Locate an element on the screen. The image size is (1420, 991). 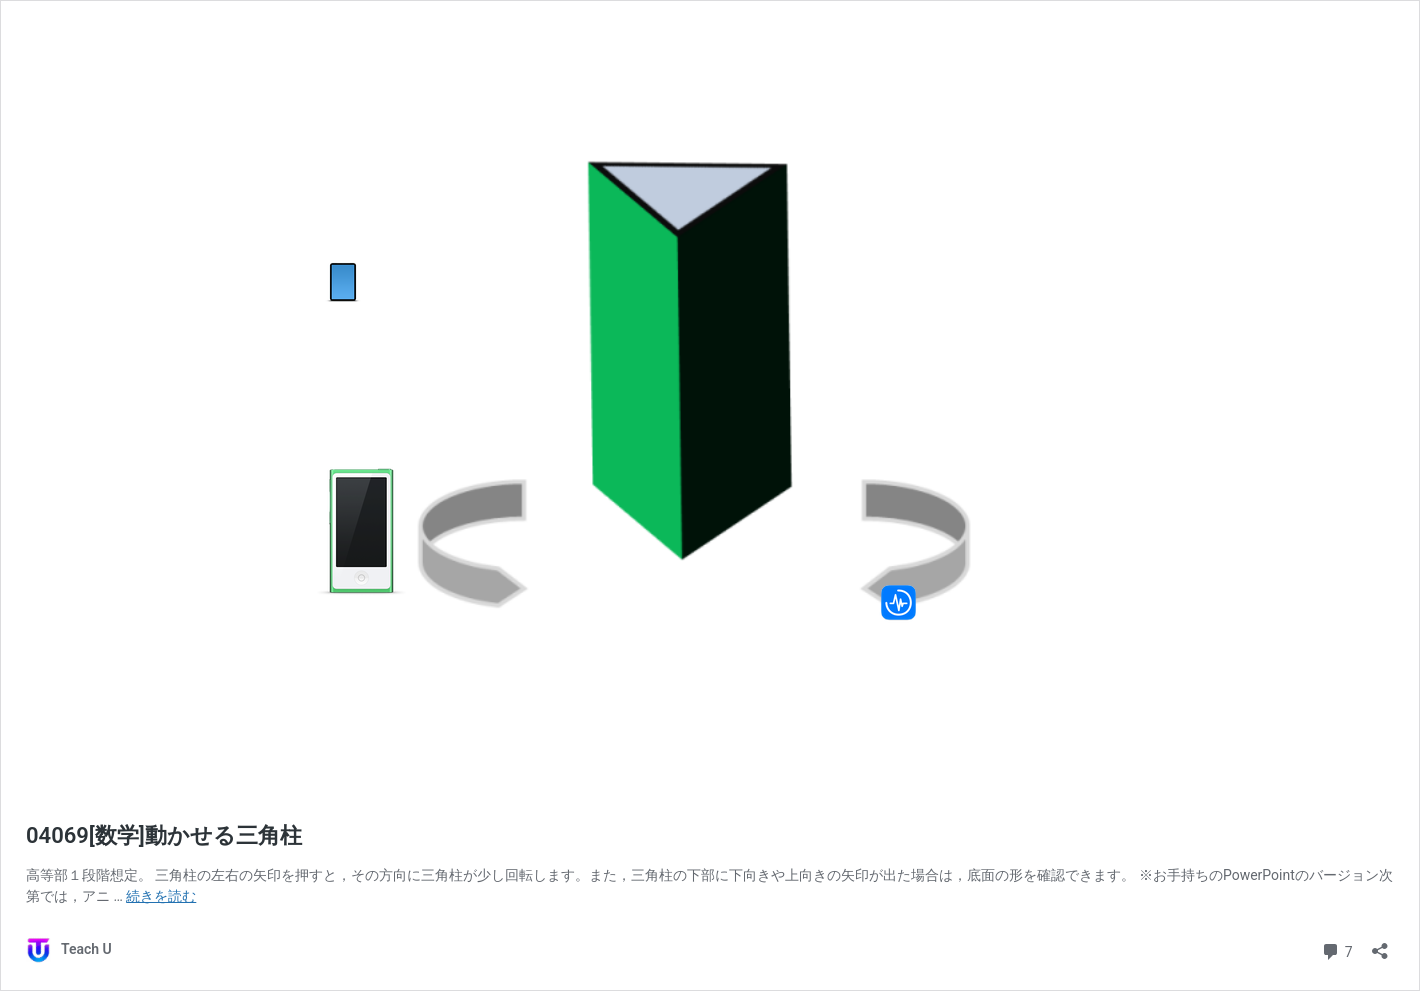
iPod nano device connected is located at coordinates (361, 531).